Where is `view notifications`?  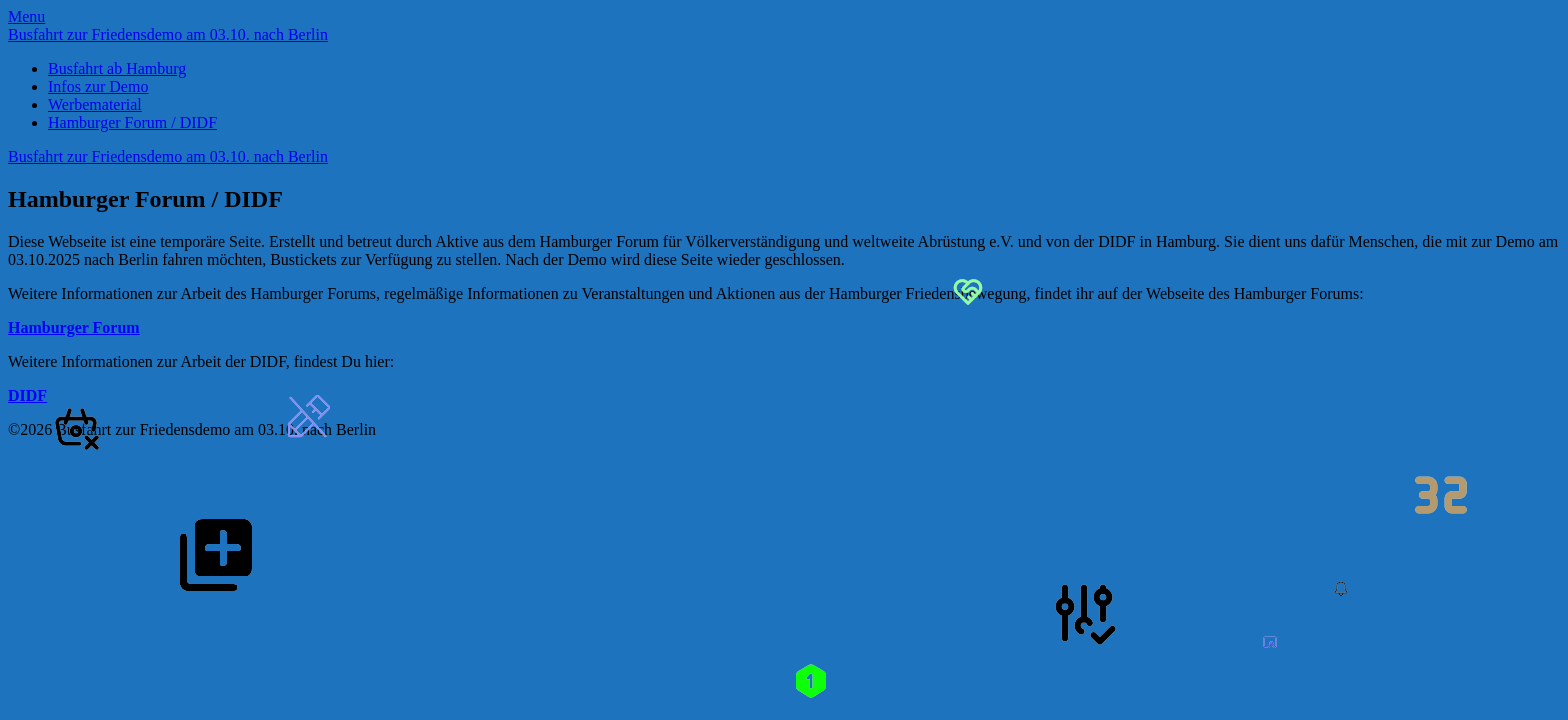 view notifications is located at coordinates (1341, 589).